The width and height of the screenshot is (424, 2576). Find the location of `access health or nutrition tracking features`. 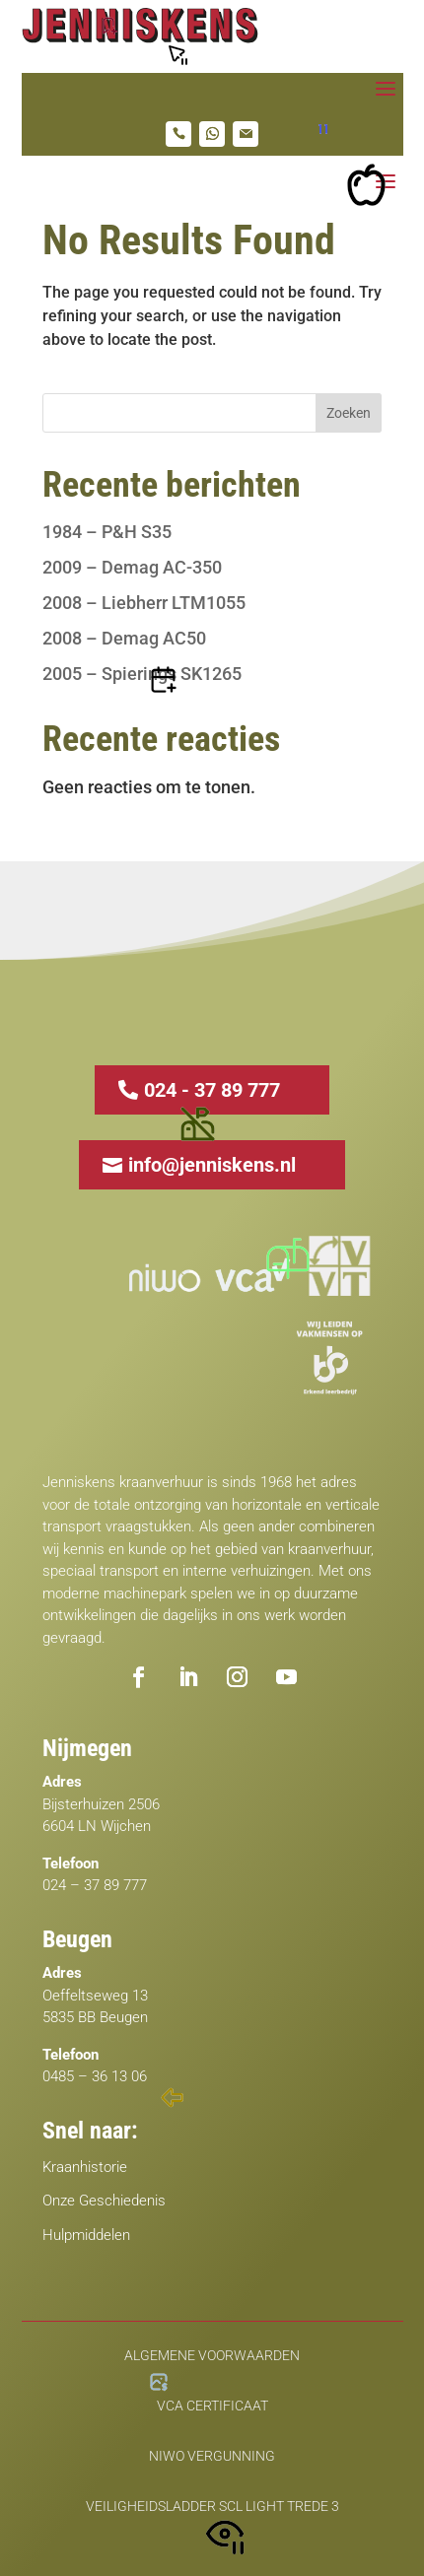

access health or nutrition tracking features is located at coordinates (366, 184).